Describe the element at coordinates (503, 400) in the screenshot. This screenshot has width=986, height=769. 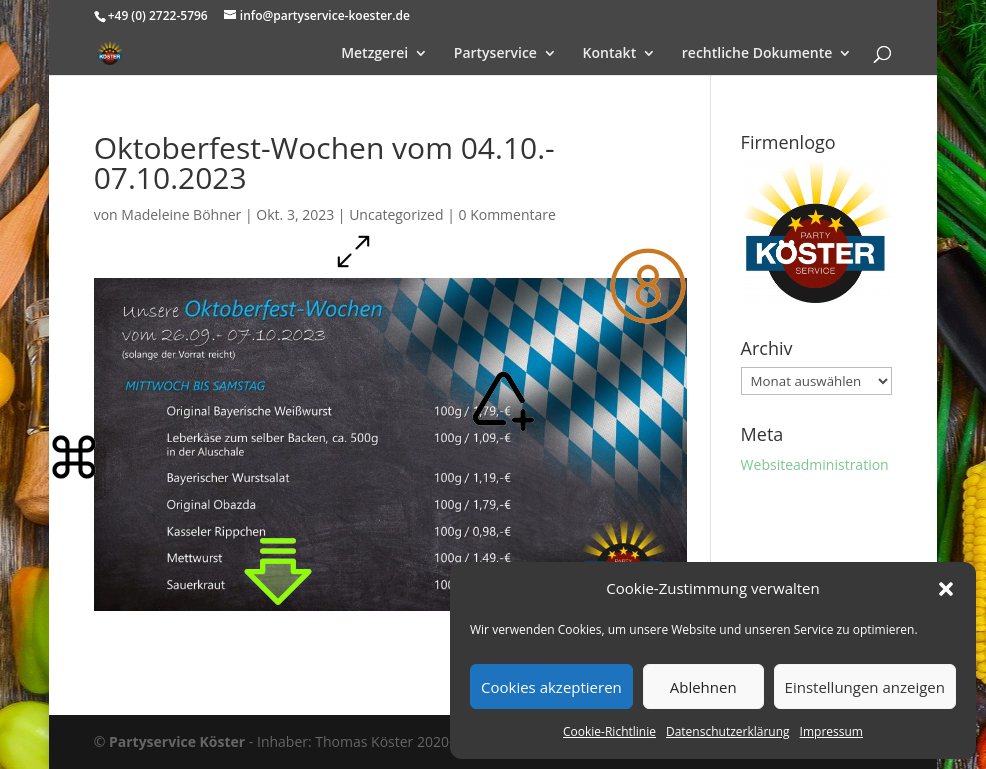
I see `add a new warning or alert` at that location.